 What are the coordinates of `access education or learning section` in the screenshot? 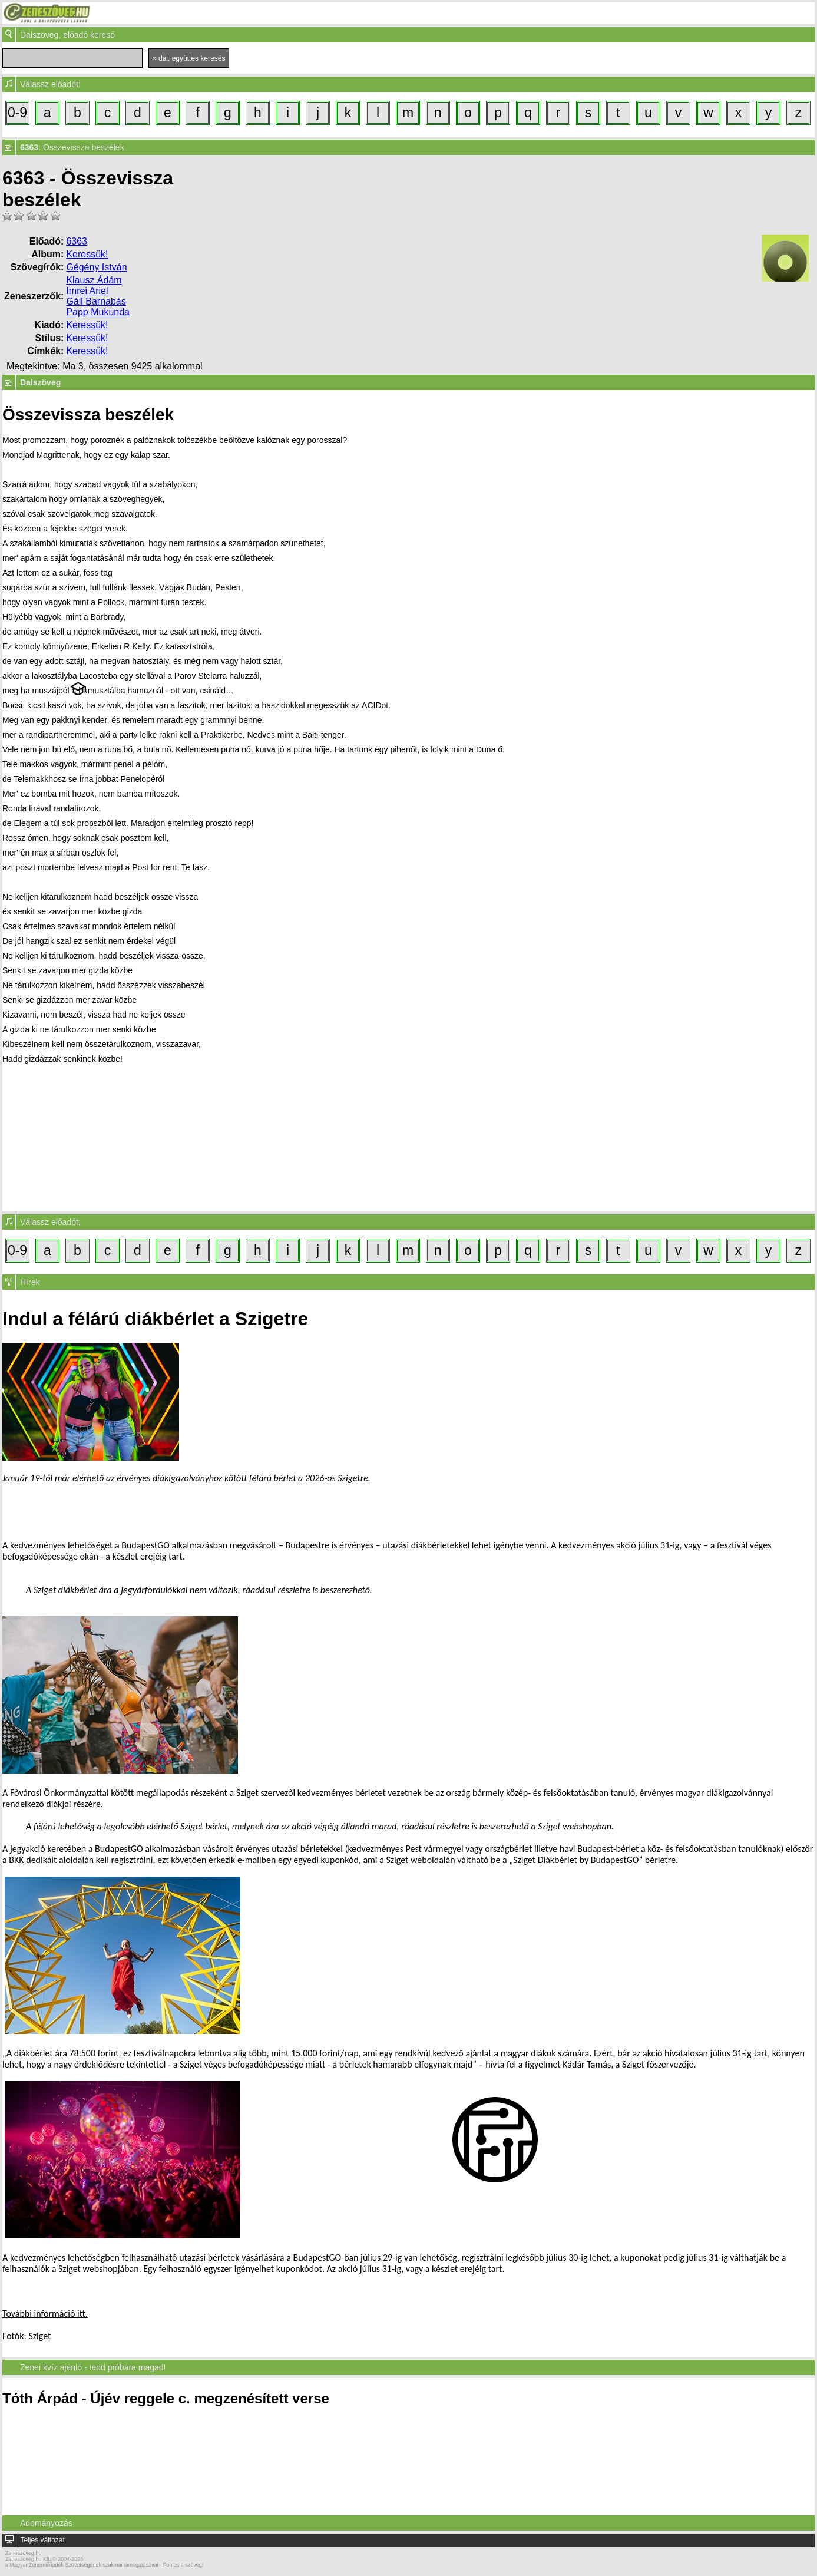 It's located at (78, 688).